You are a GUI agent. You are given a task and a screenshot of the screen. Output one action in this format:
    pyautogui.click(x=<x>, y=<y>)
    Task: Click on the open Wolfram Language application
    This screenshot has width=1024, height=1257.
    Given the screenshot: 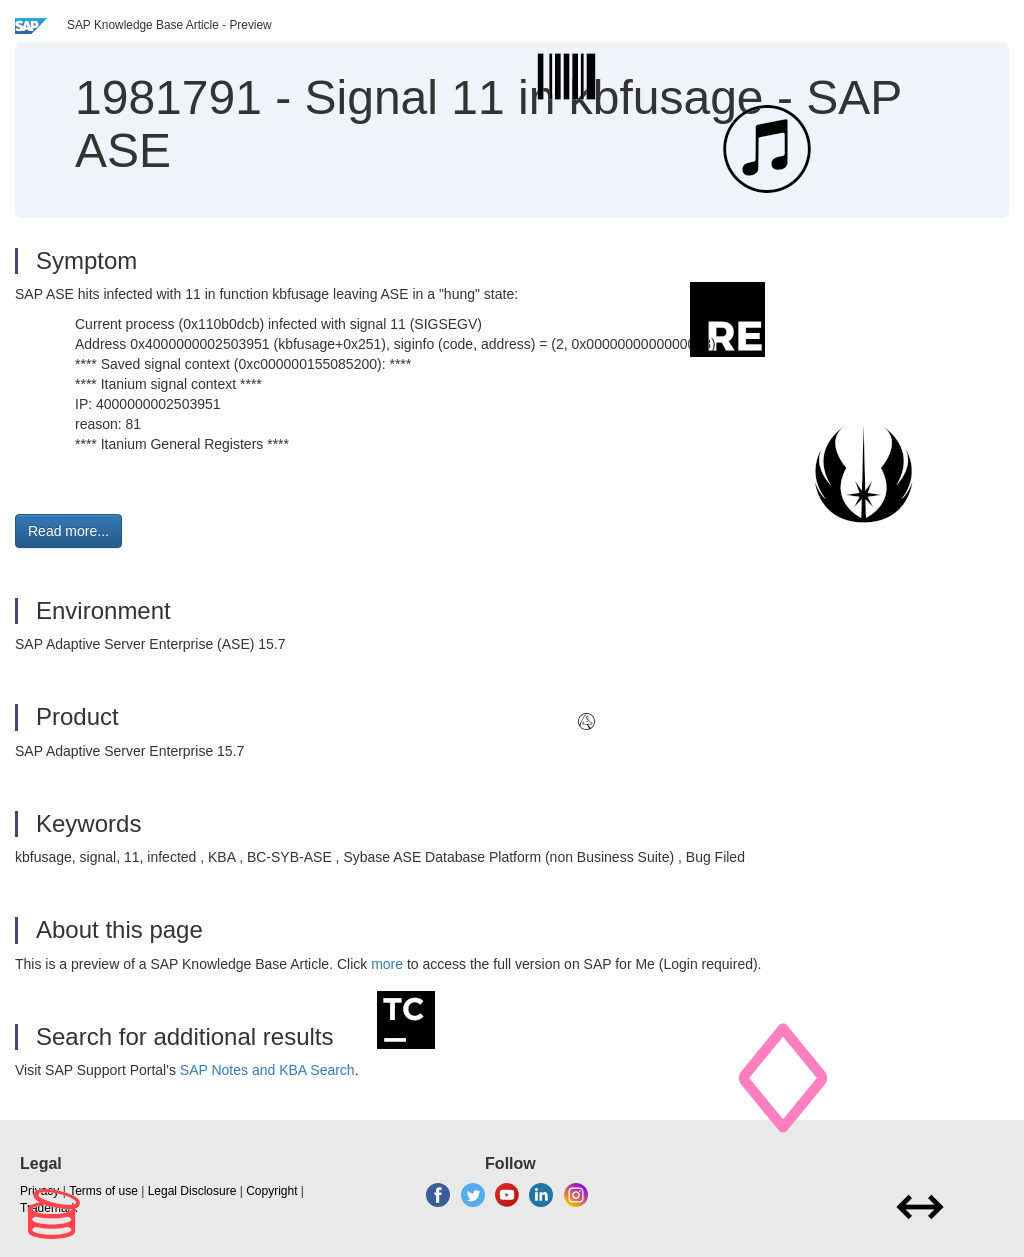 What is the action you would take?
    pyautogui.click(x=586, y=721)
    